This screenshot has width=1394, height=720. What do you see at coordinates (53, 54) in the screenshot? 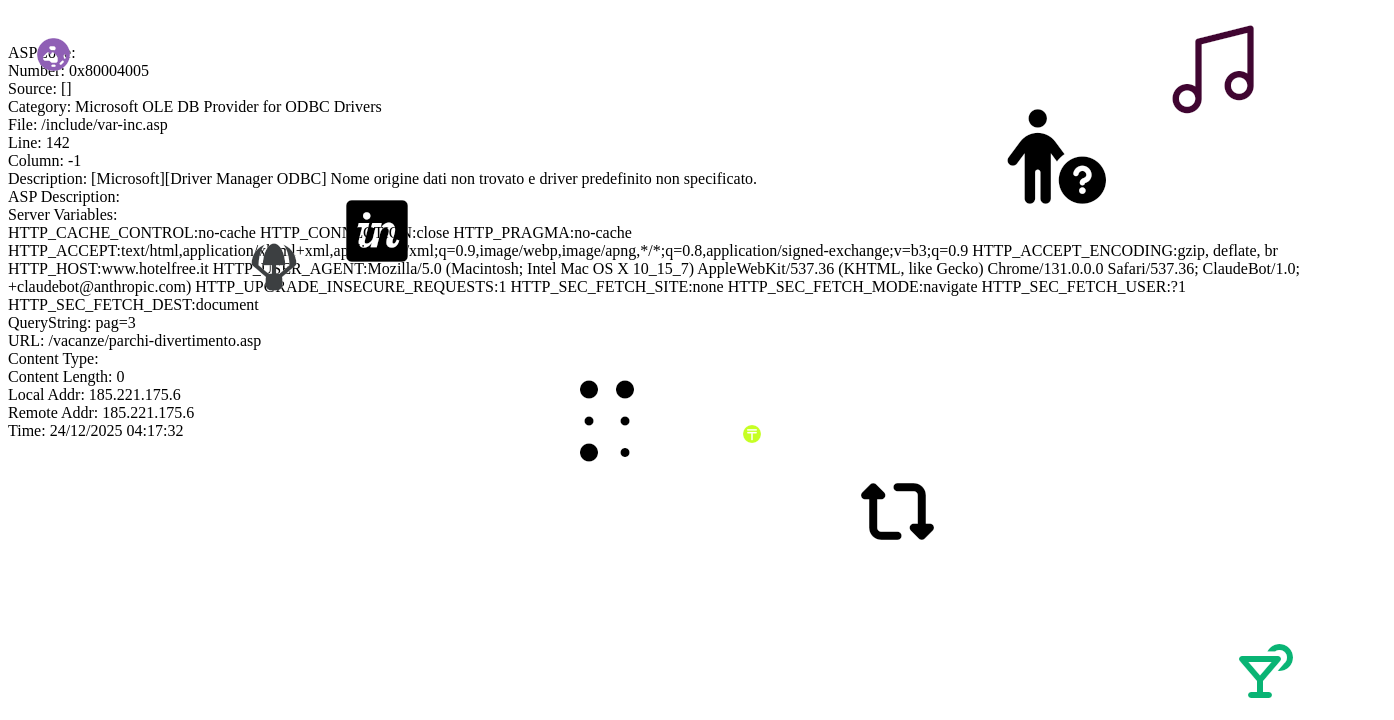
I see `select oceania or australia region` at bounding box center [53, 54].